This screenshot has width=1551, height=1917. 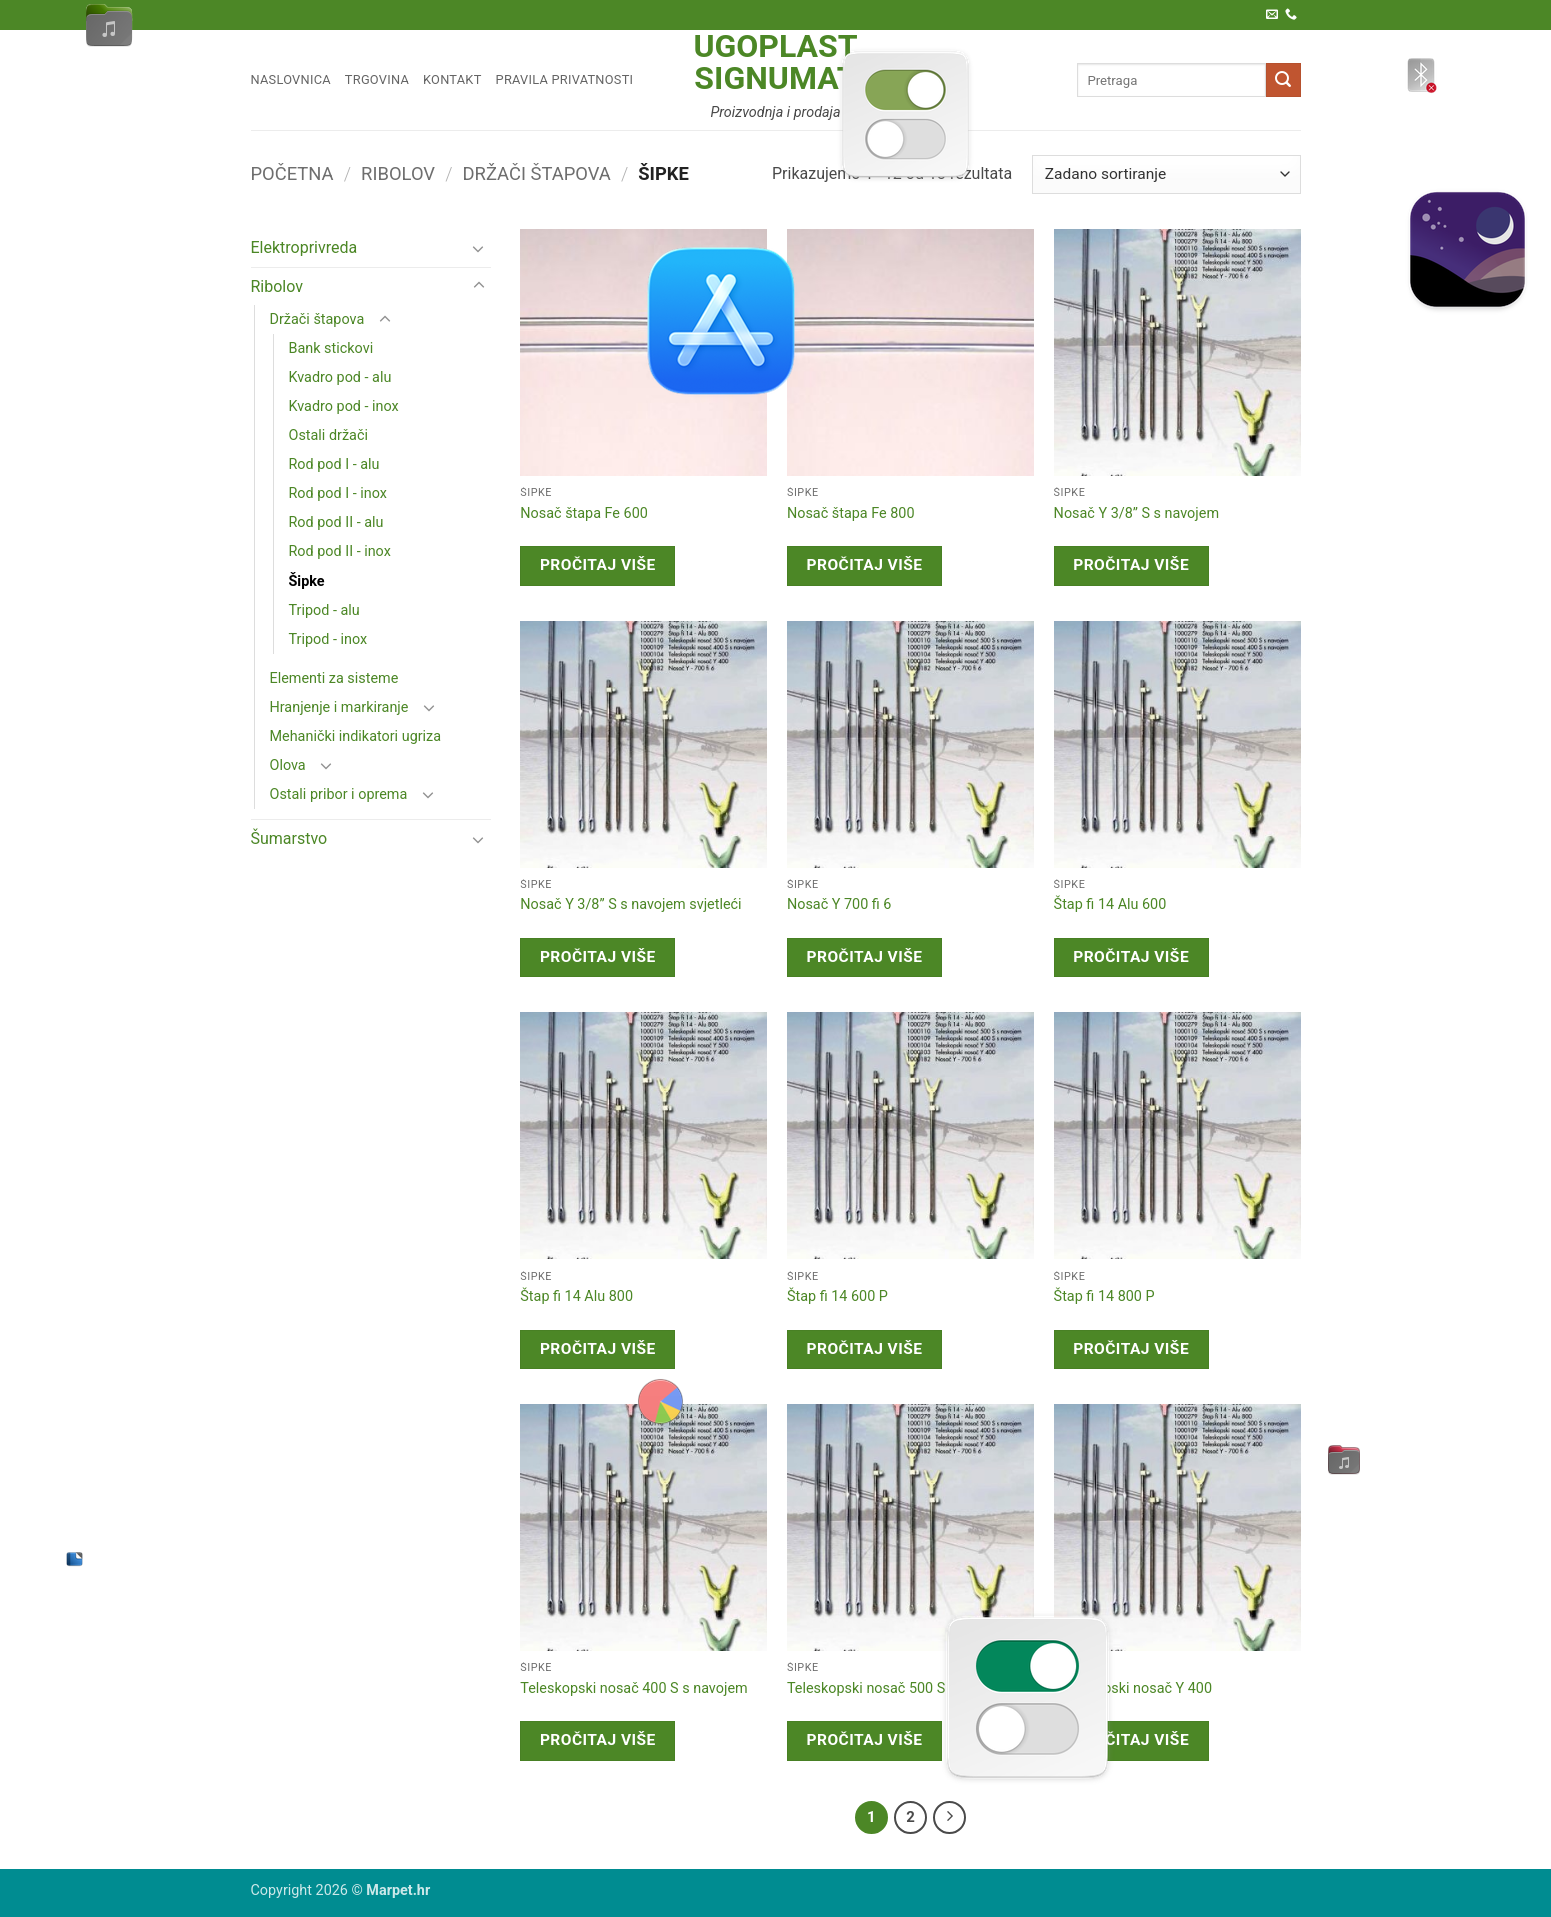 What do you see at coordinates (721, 321) in the screenshot?
I see `open the App Store to browse and download apps` at bounding box center [721, 321].